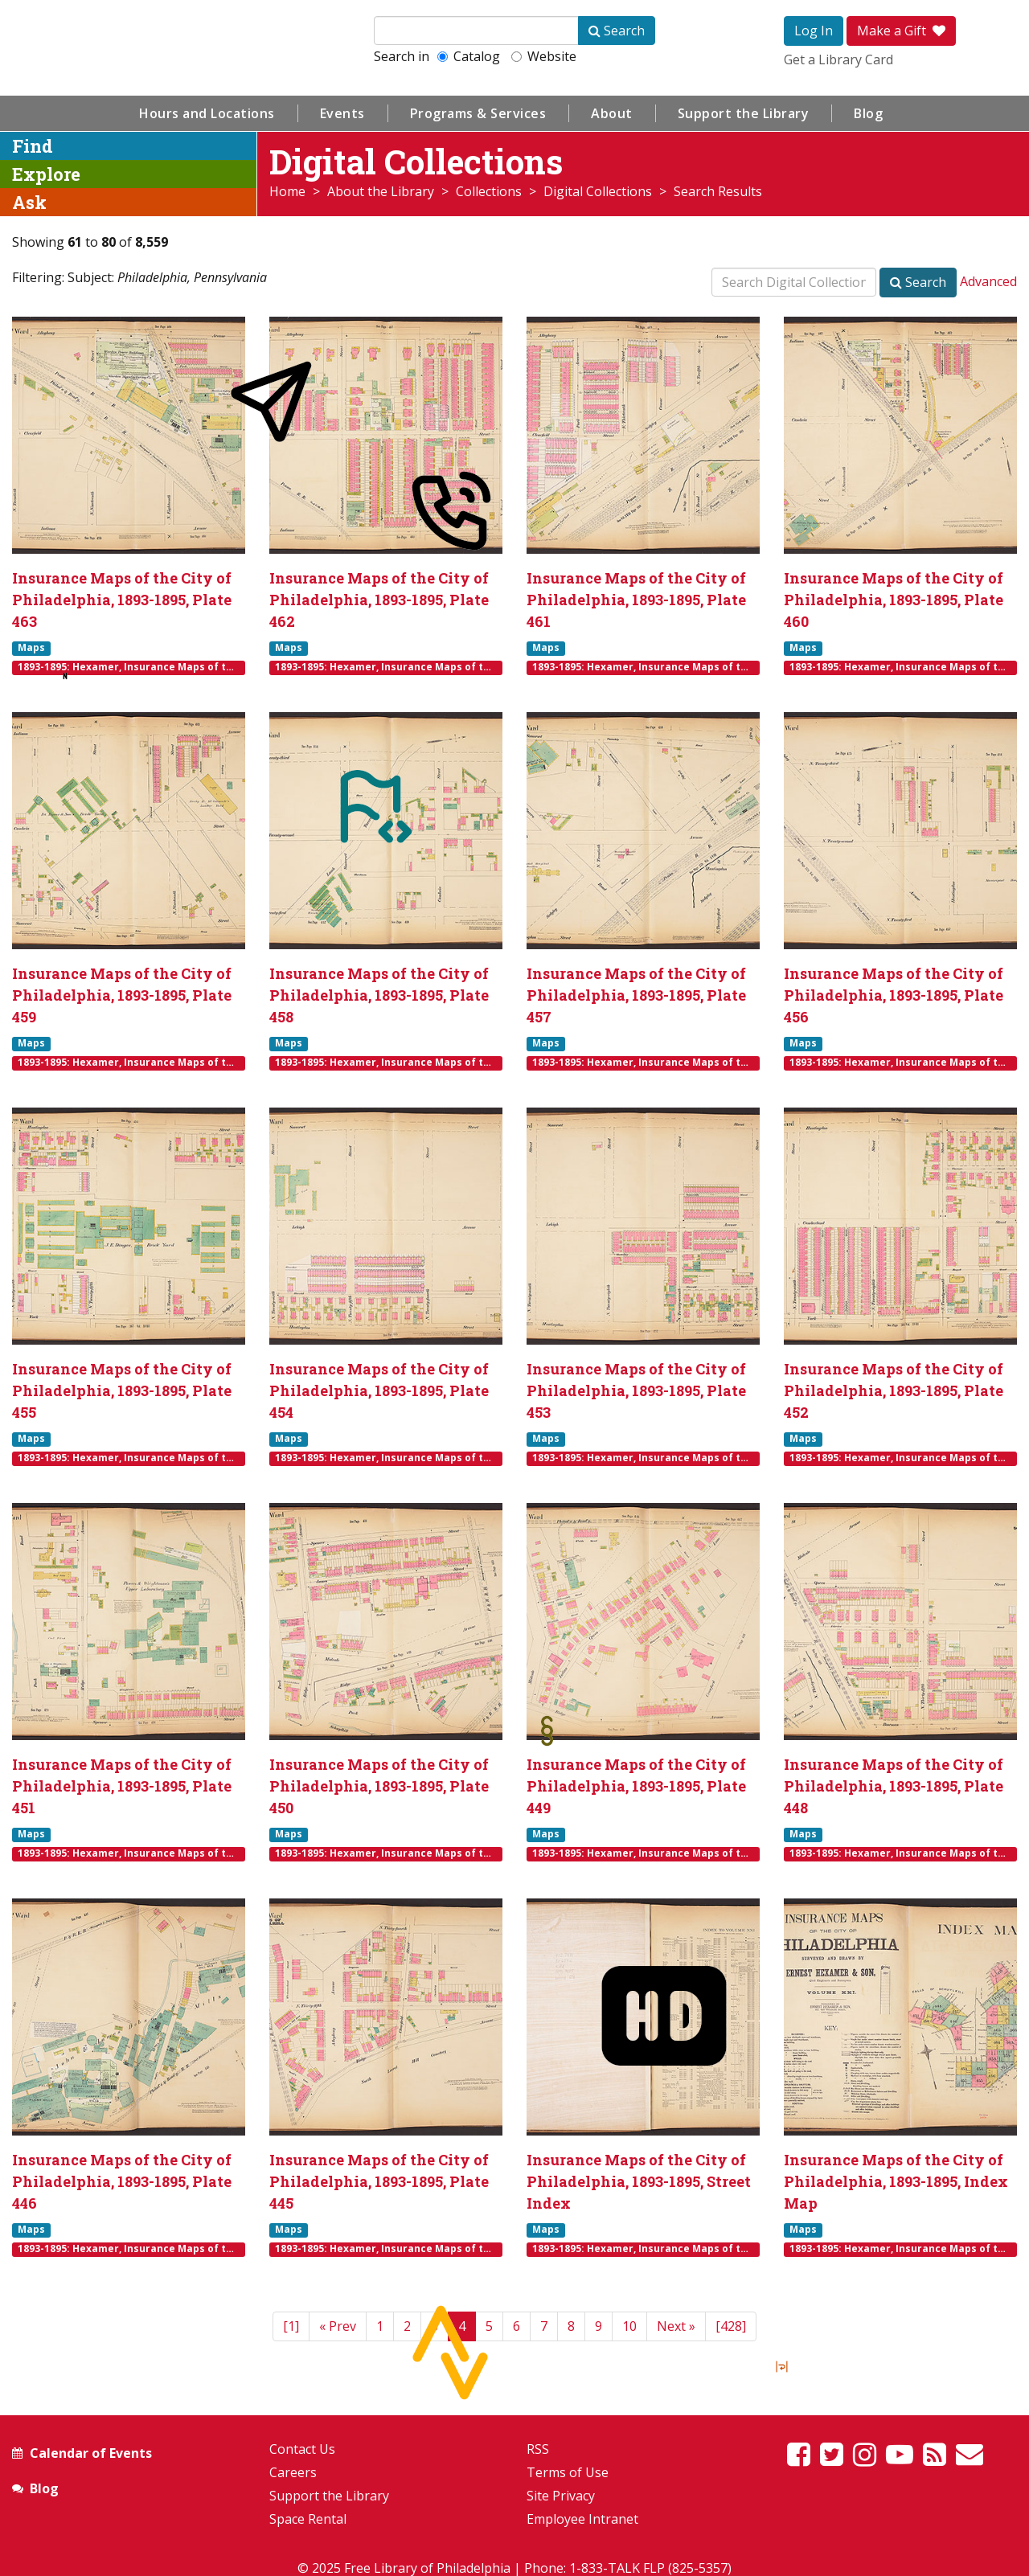 The width and height of the screenshot is (1029, 2576). I want to click on indicates a legal or terms section, so click(547, 1730).